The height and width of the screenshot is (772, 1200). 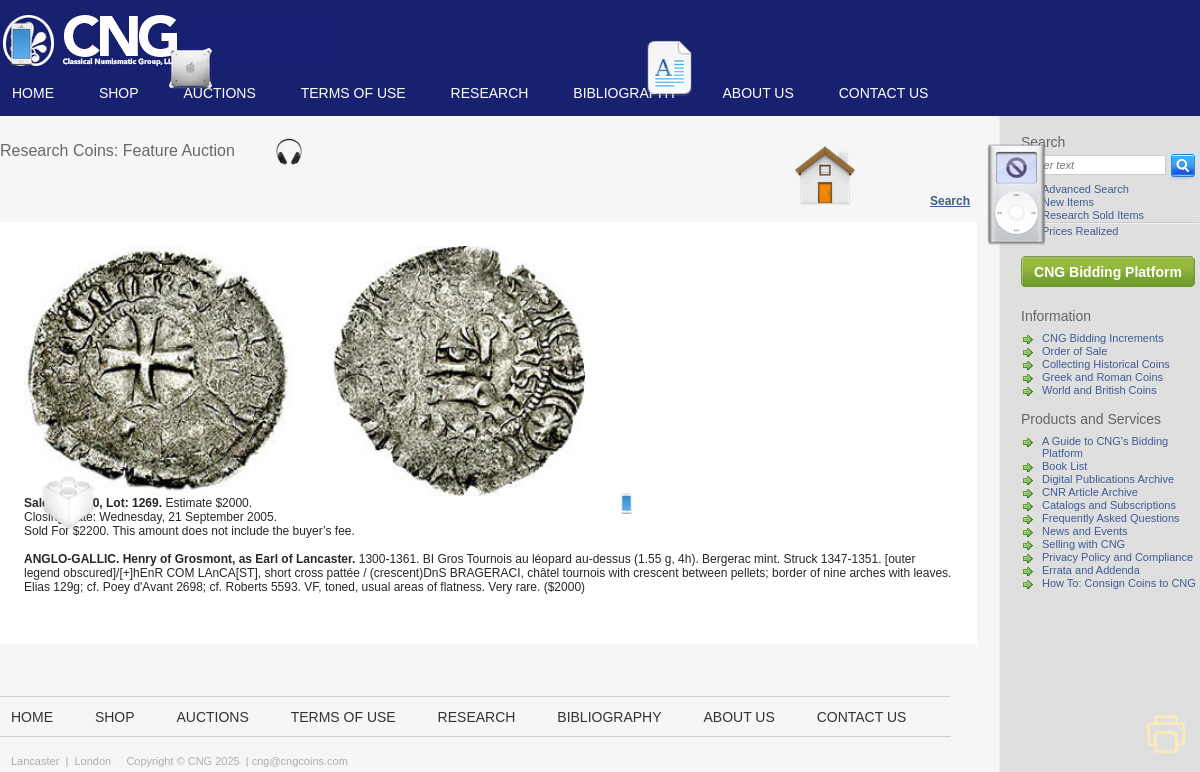 What do you see at coordinates (68, 503) in the screenshot?
I see `a plugin or extension module` at bounding box center [68, 503].